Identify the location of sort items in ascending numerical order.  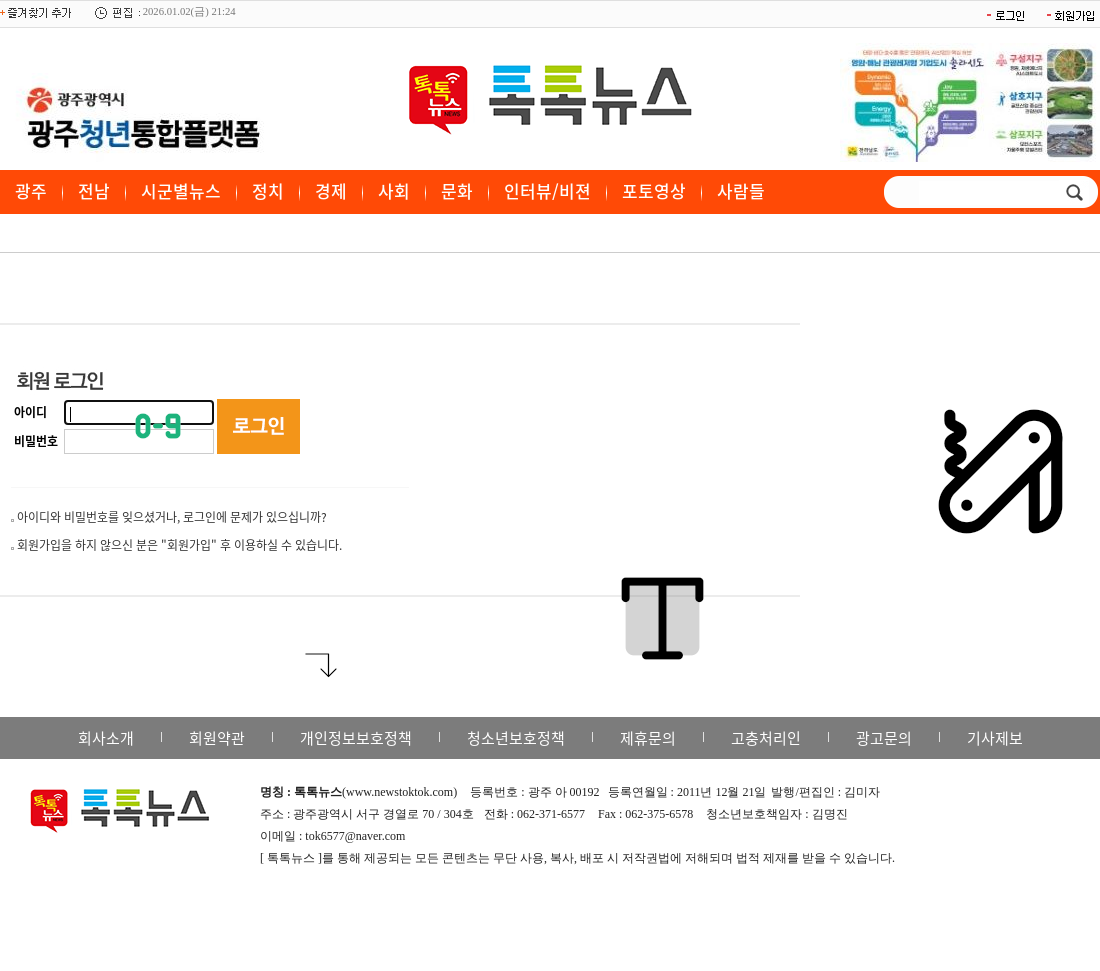
(158, 426).